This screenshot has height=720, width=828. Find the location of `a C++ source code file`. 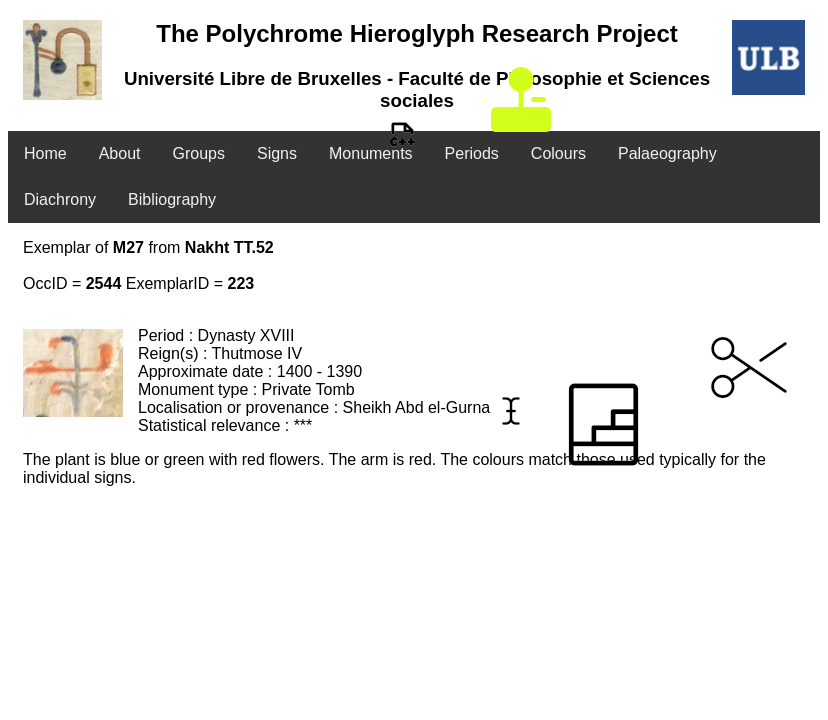

a C++ source code file is located at coordinates (402, 135).